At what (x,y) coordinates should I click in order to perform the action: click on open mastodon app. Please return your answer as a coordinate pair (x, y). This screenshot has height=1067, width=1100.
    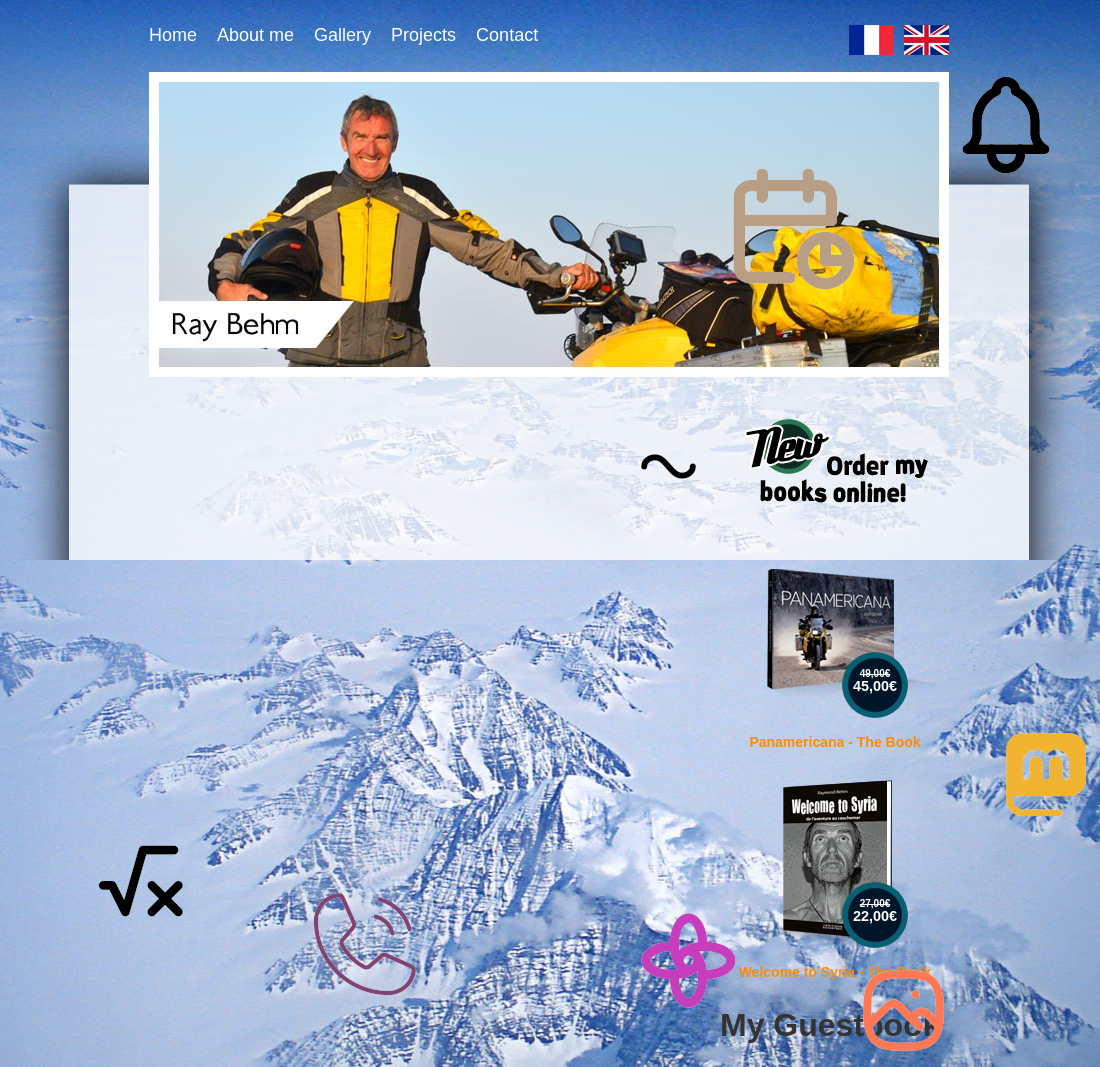
    Looking at the image, I should click on (1046, 773).